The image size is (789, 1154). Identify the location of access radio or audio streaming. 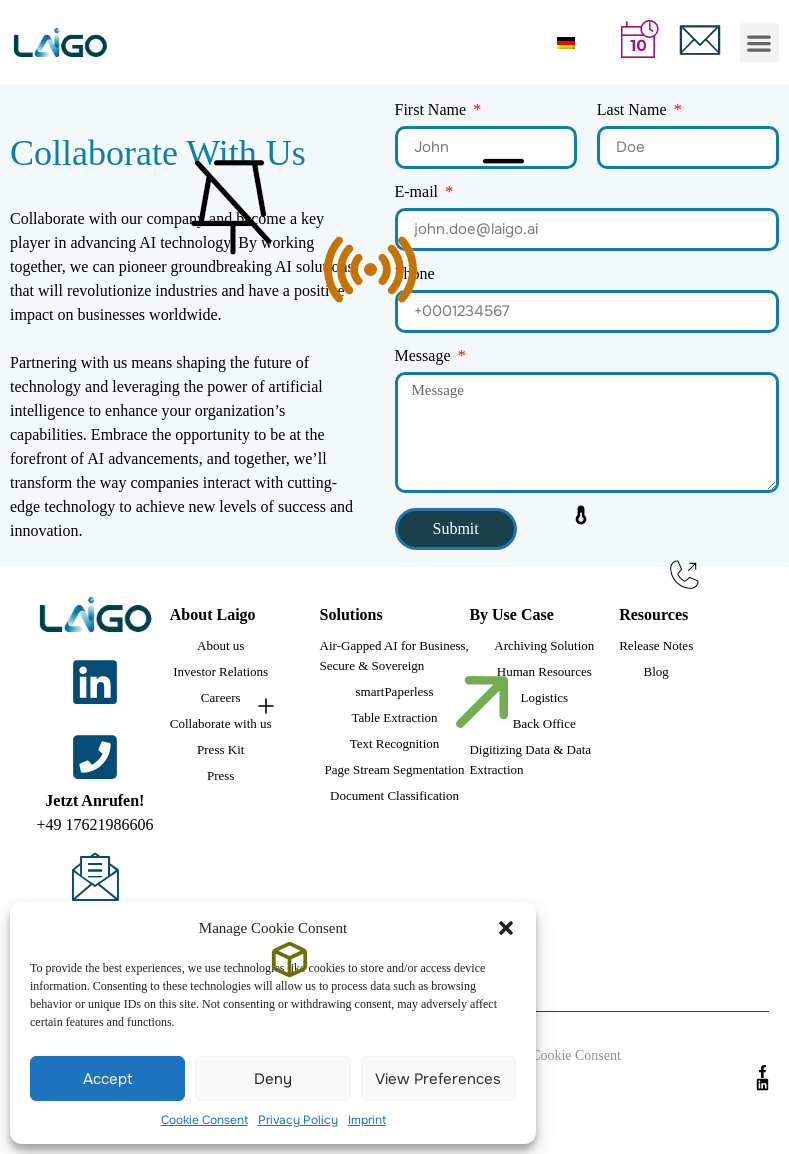
(370, 269).